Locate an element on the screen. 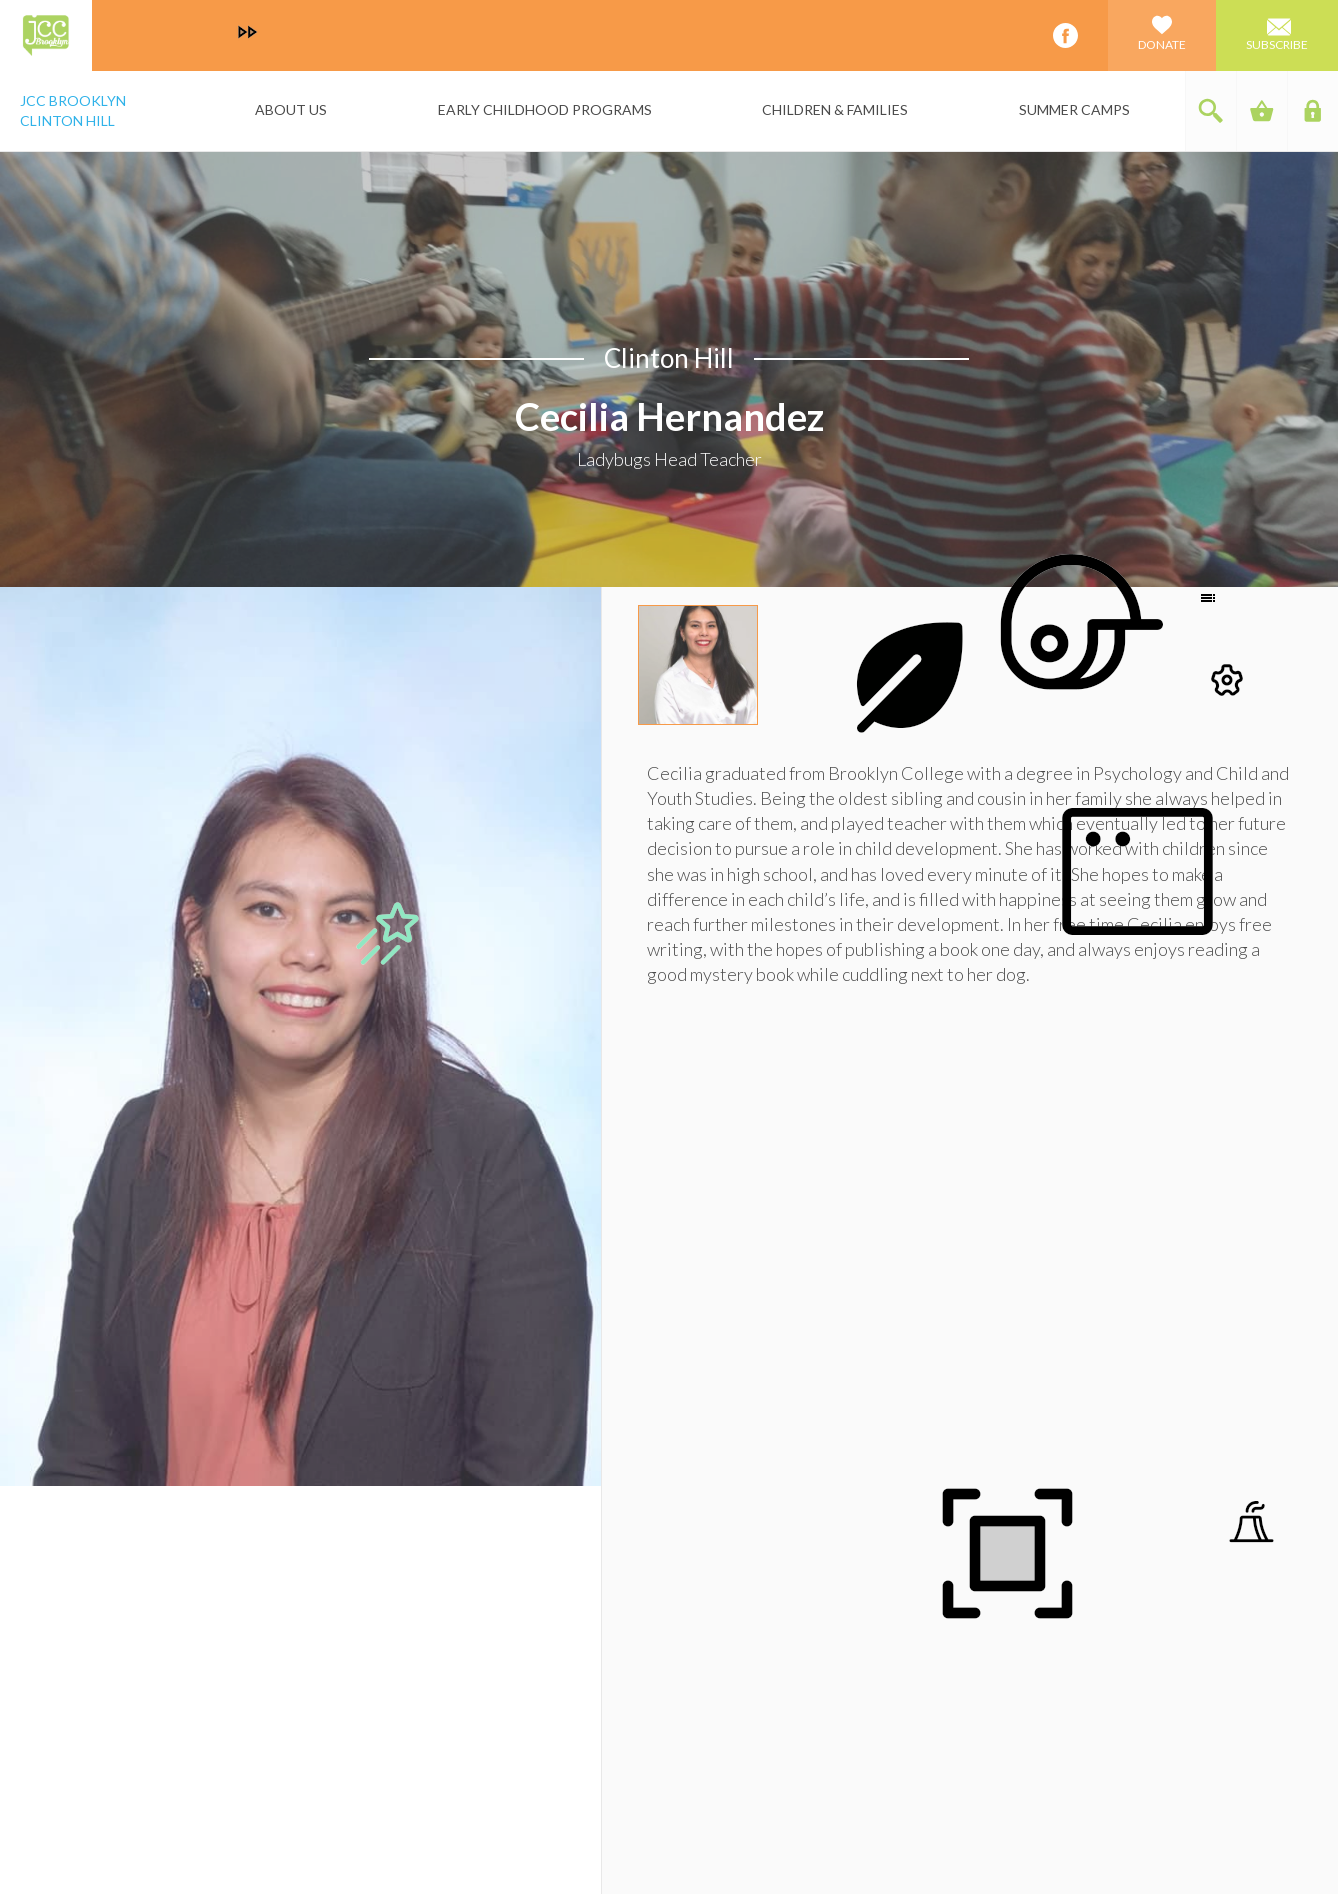 The width and height of the screenshot is (1338, 1894). skip forward in media playback is located at coordinates (247, 32).